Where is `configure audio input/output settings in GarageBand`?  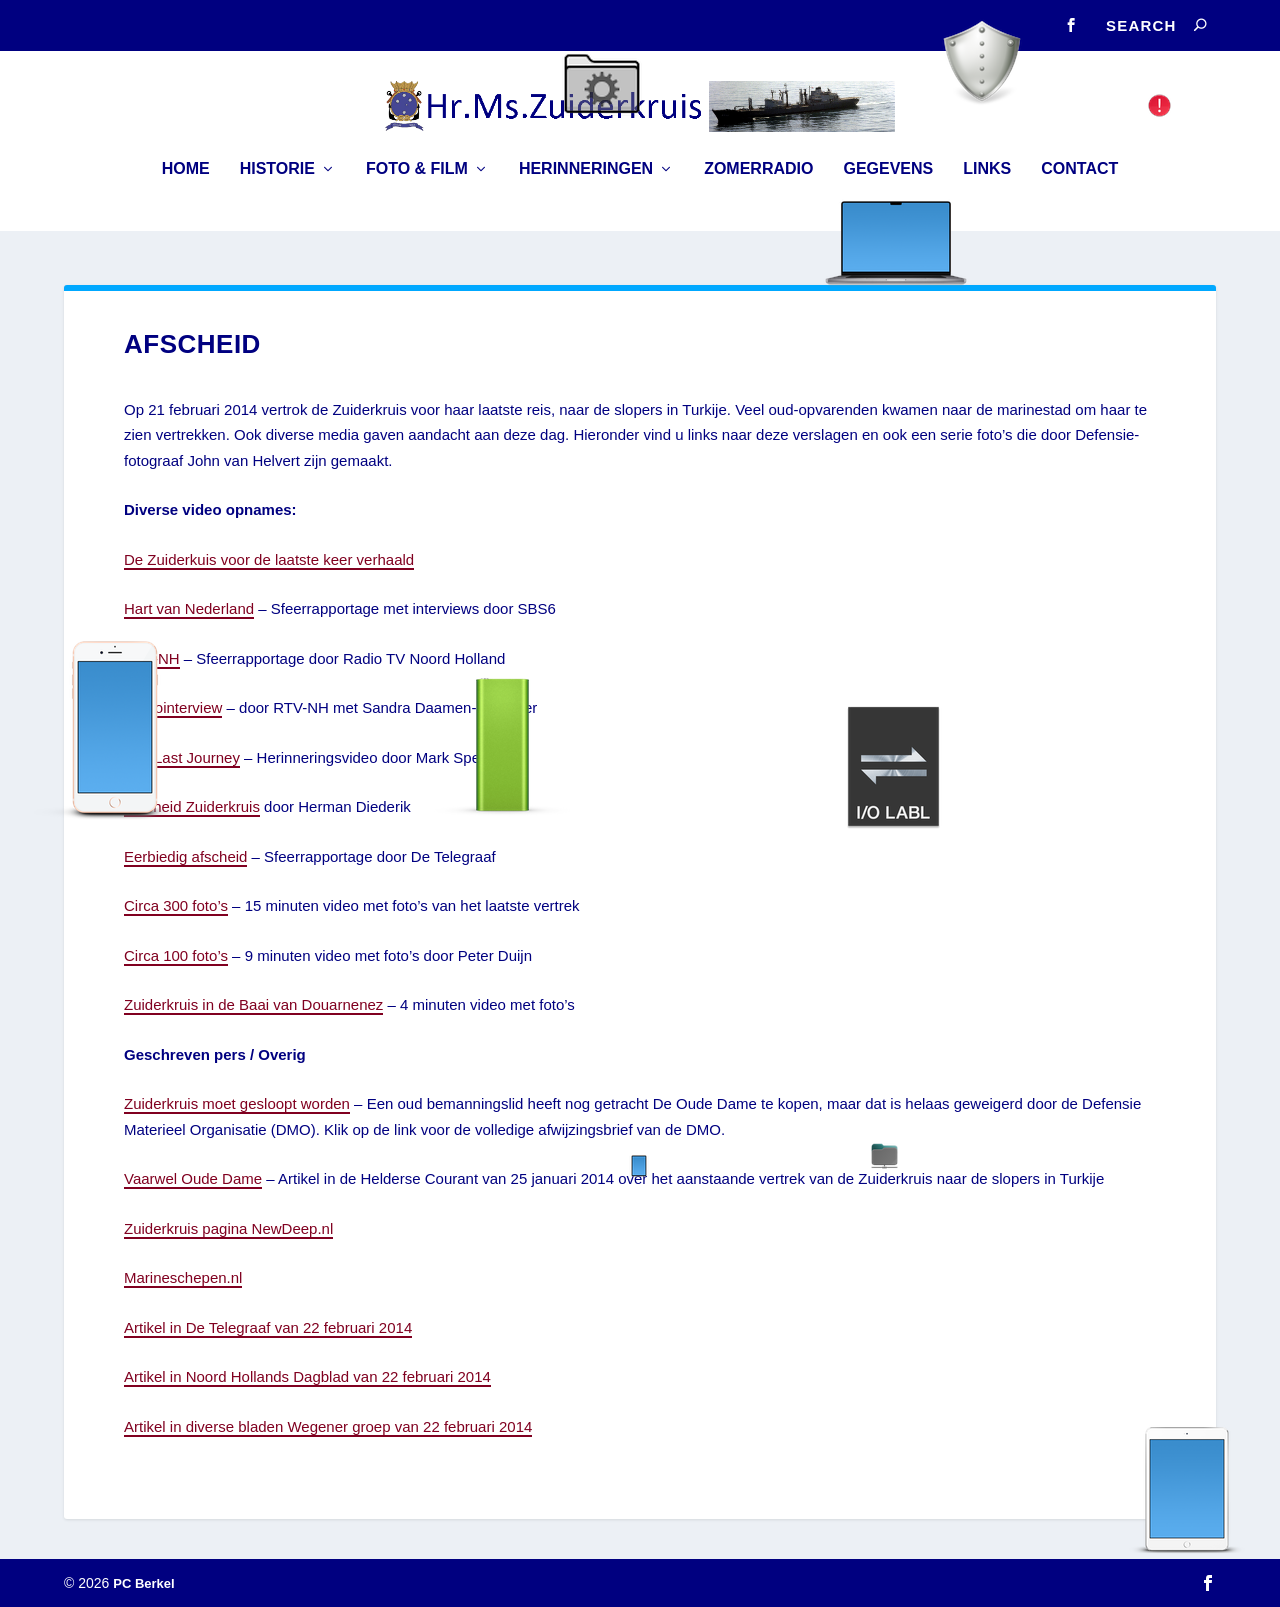 configure audio input/output settings in GarageBand is located at coordinates (893, 769).